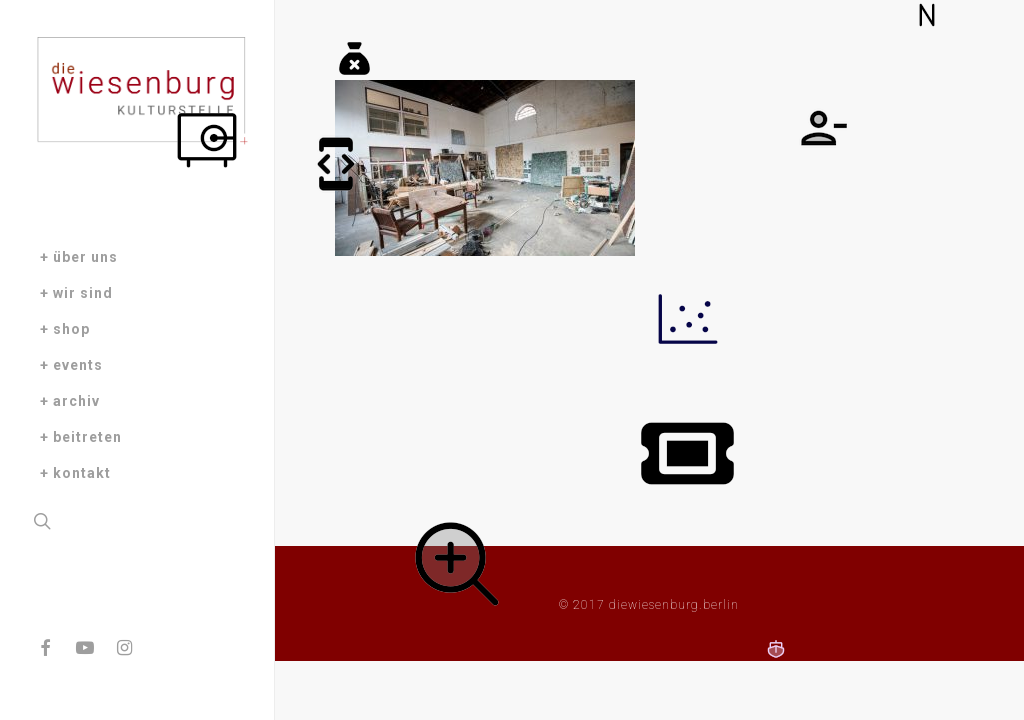  Describe the element at coordinates (776, 649) in the screenshot. I see `access boat or marine transportation options` at that location.